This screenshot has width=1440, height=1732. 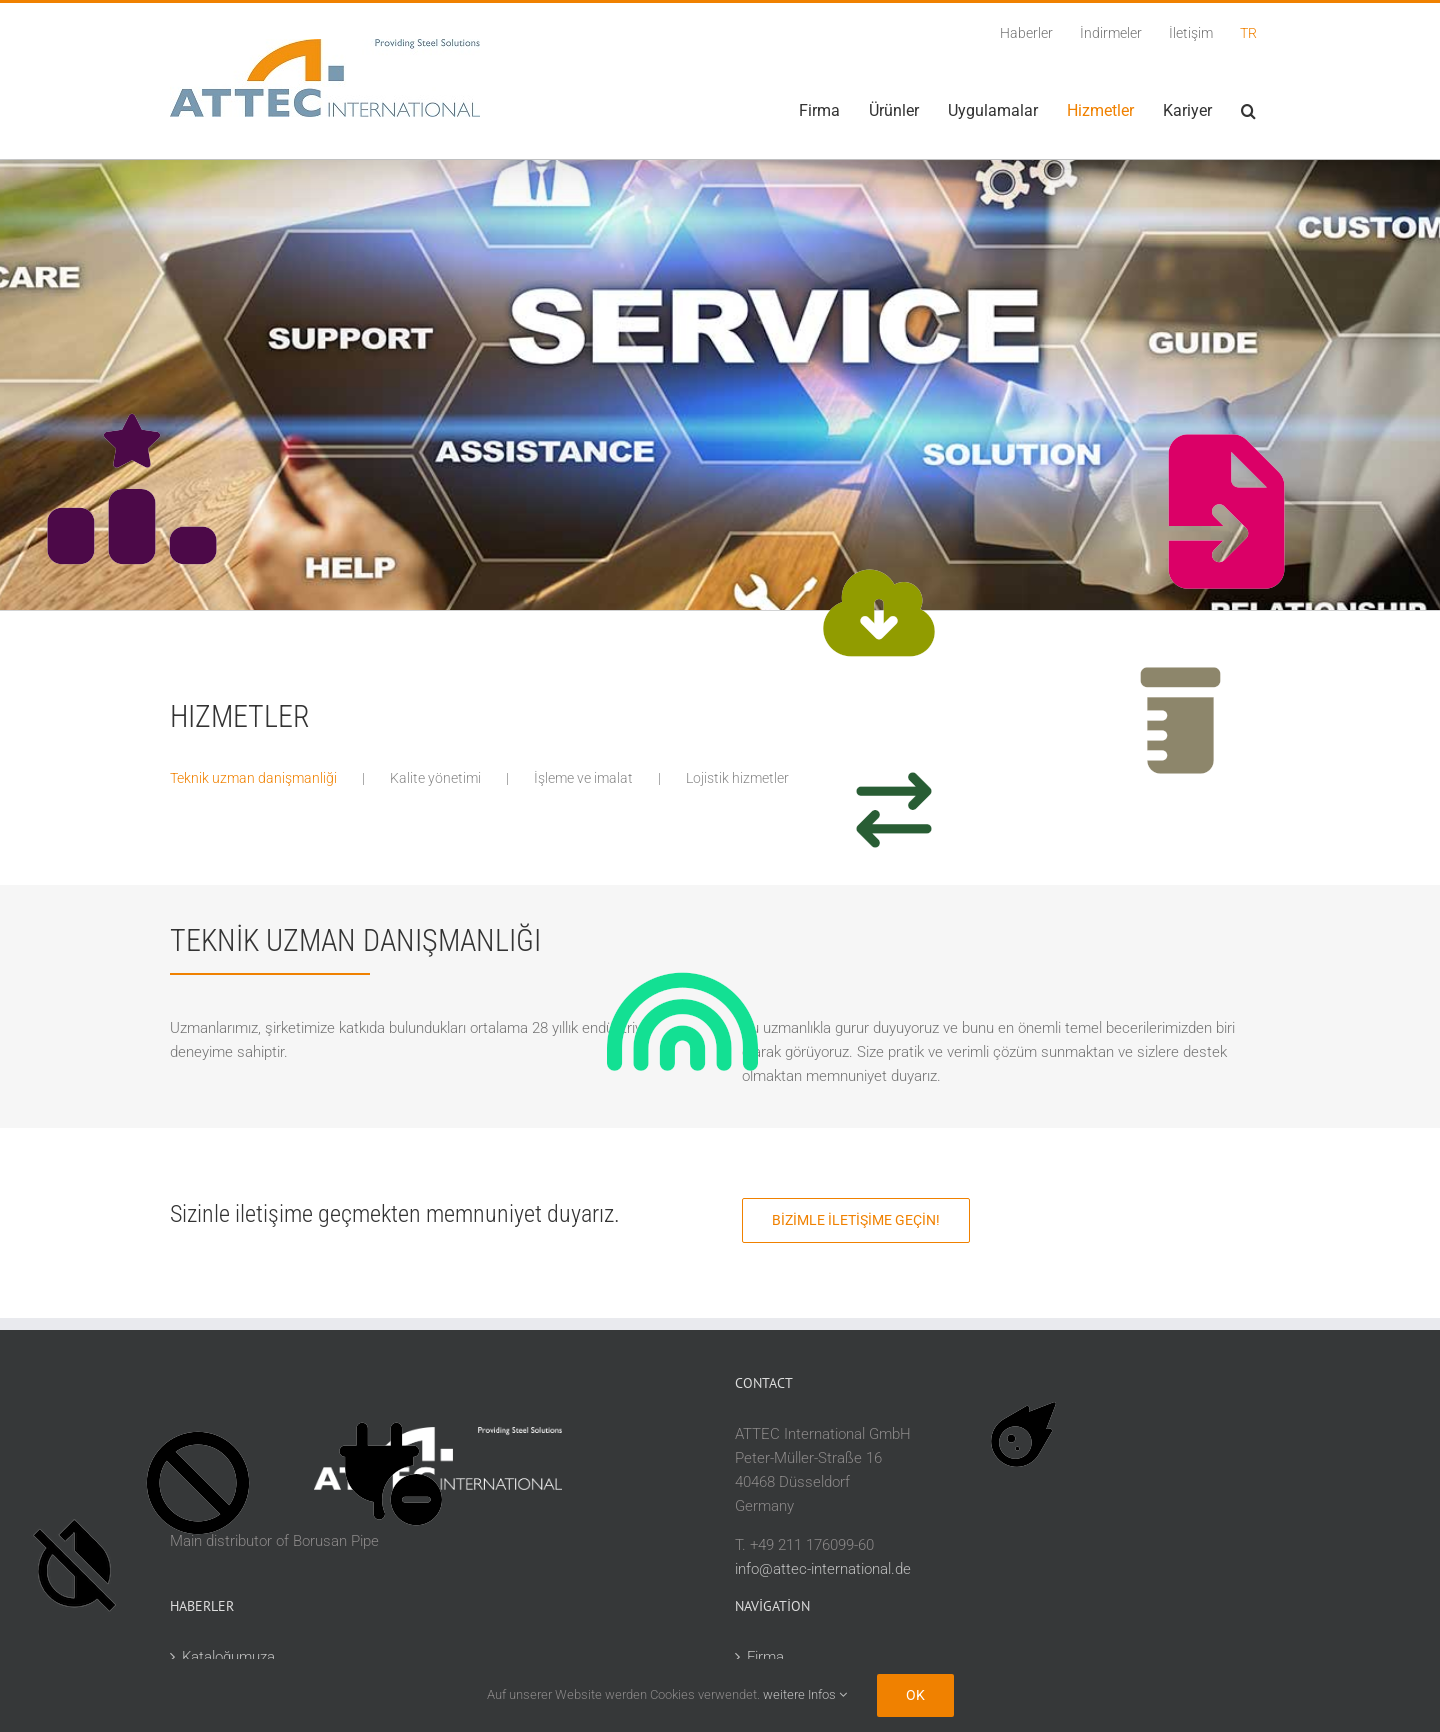 What do you see at coordinates (1023, 1434) in the screenshot?
I see `indicates a trending or viral item` at bounding box center [1023, 1434].